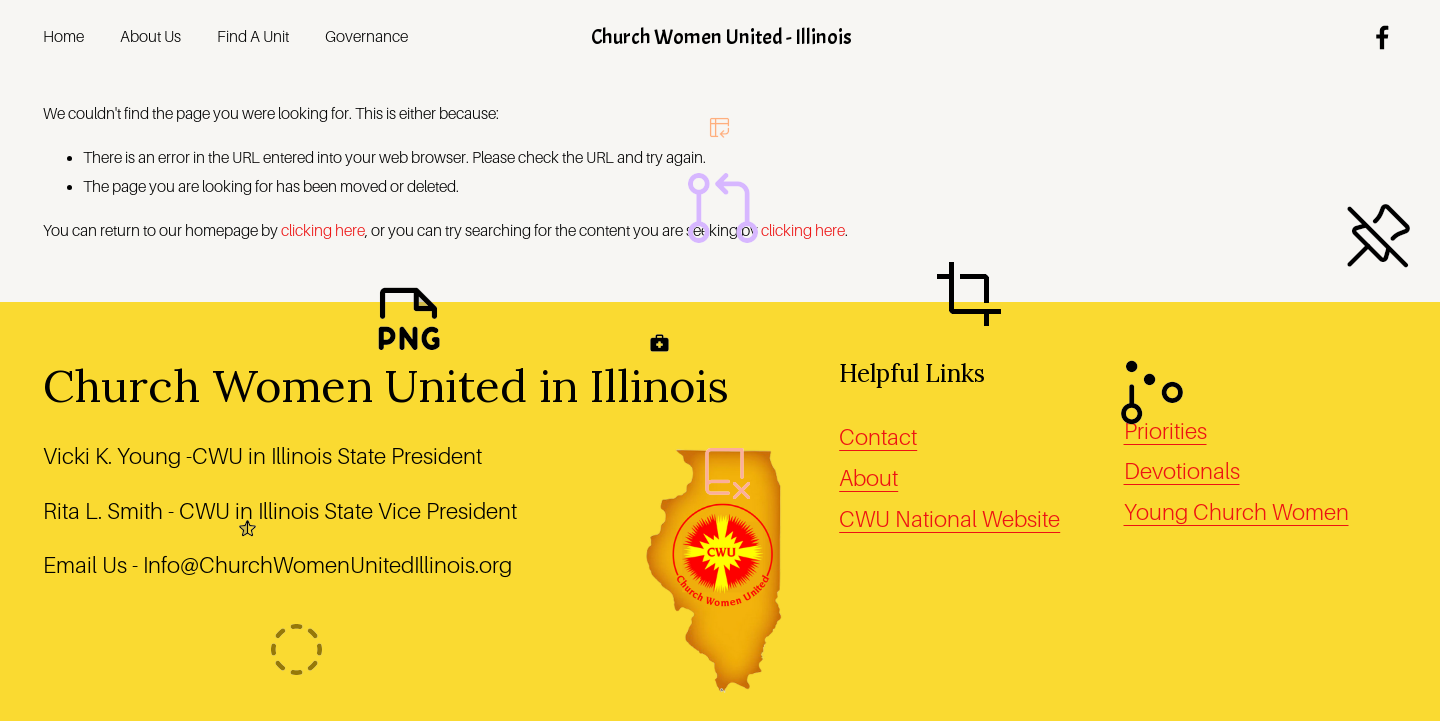  Describe the element at coordinates (969, 294) in the screenshot. I see `crop an image` at that location.